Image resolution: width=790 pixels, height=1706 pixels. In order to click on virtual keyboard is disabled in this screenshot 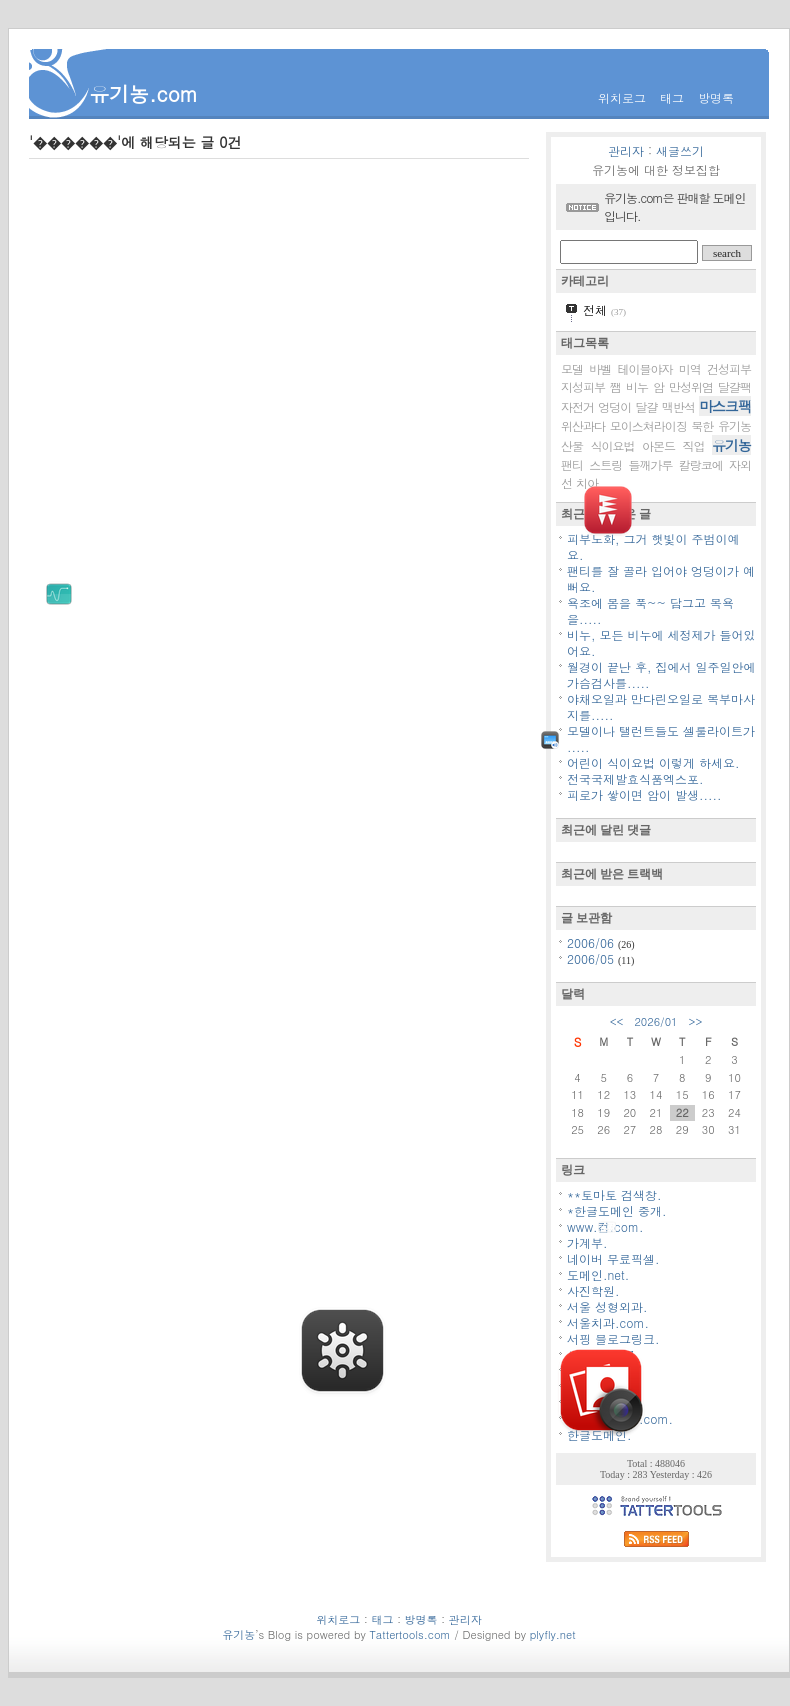, I will do `click(607, 1227)`.